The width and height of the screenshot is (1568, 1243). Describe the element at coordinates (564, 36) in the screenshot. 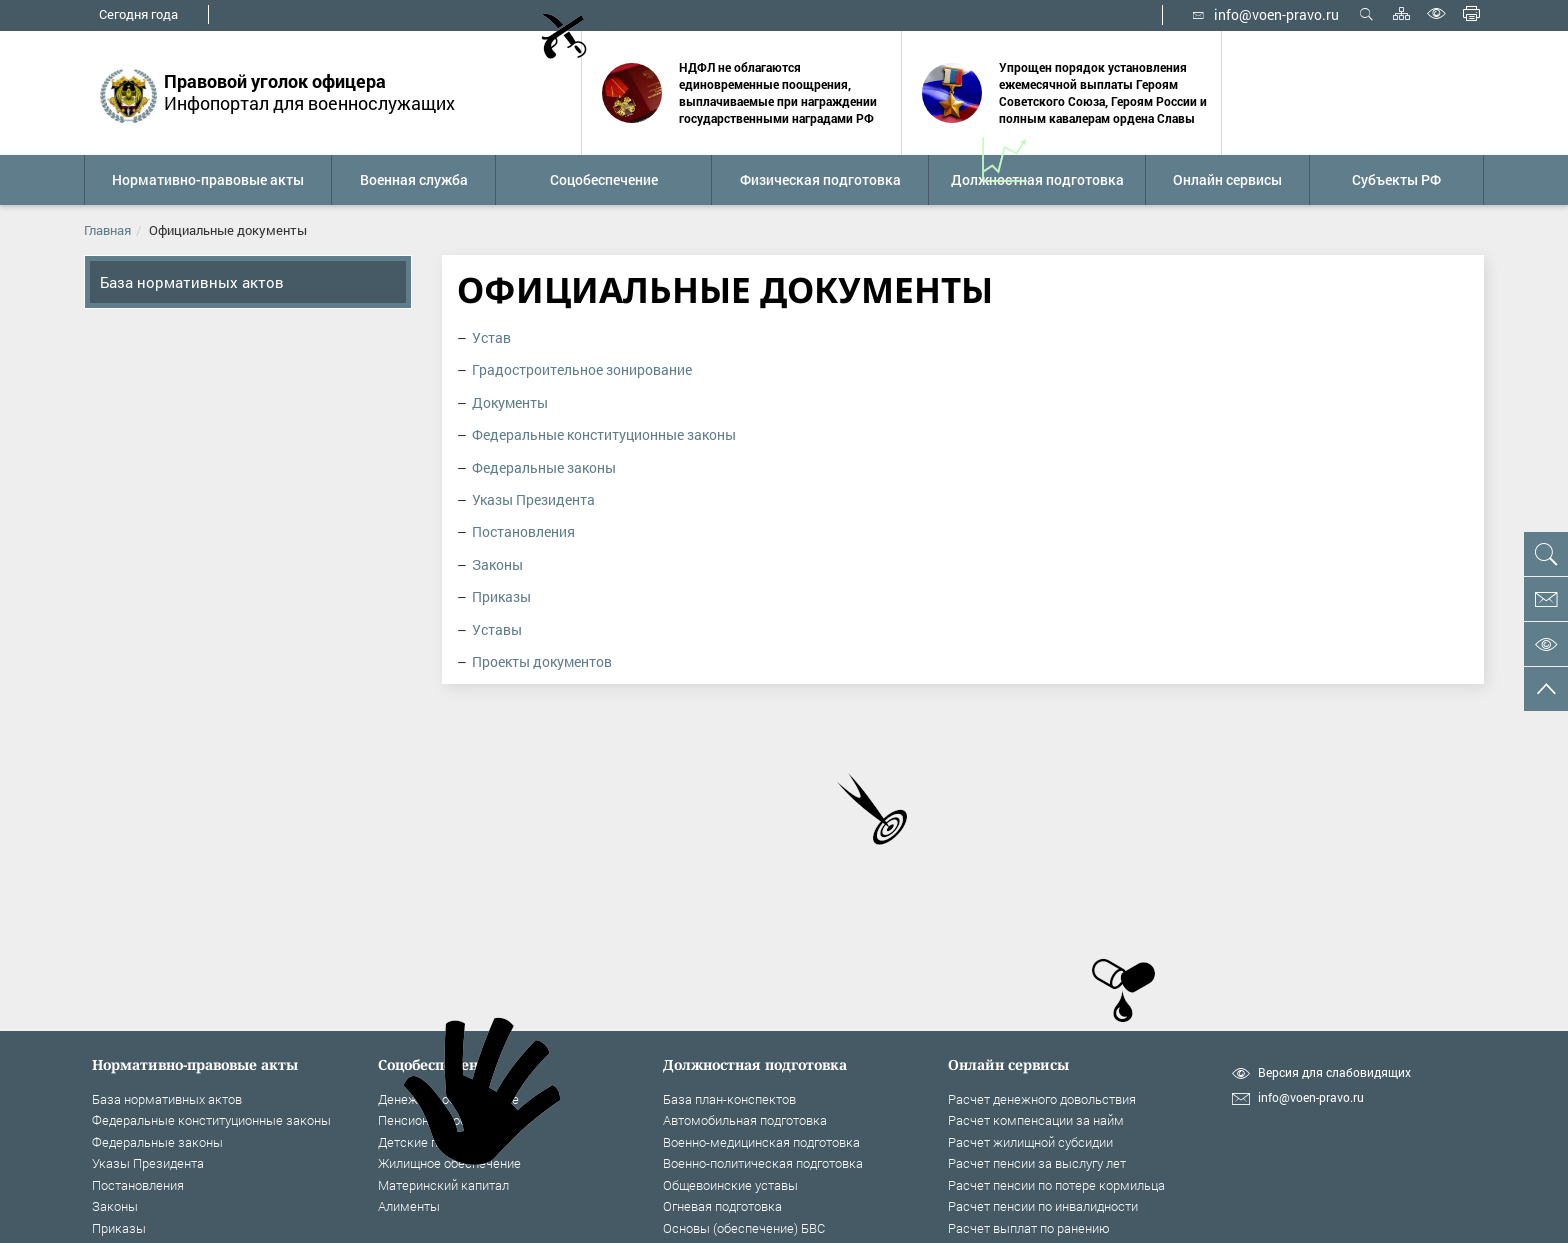

I see `access pirate or swashbuckler game mode` at that location.